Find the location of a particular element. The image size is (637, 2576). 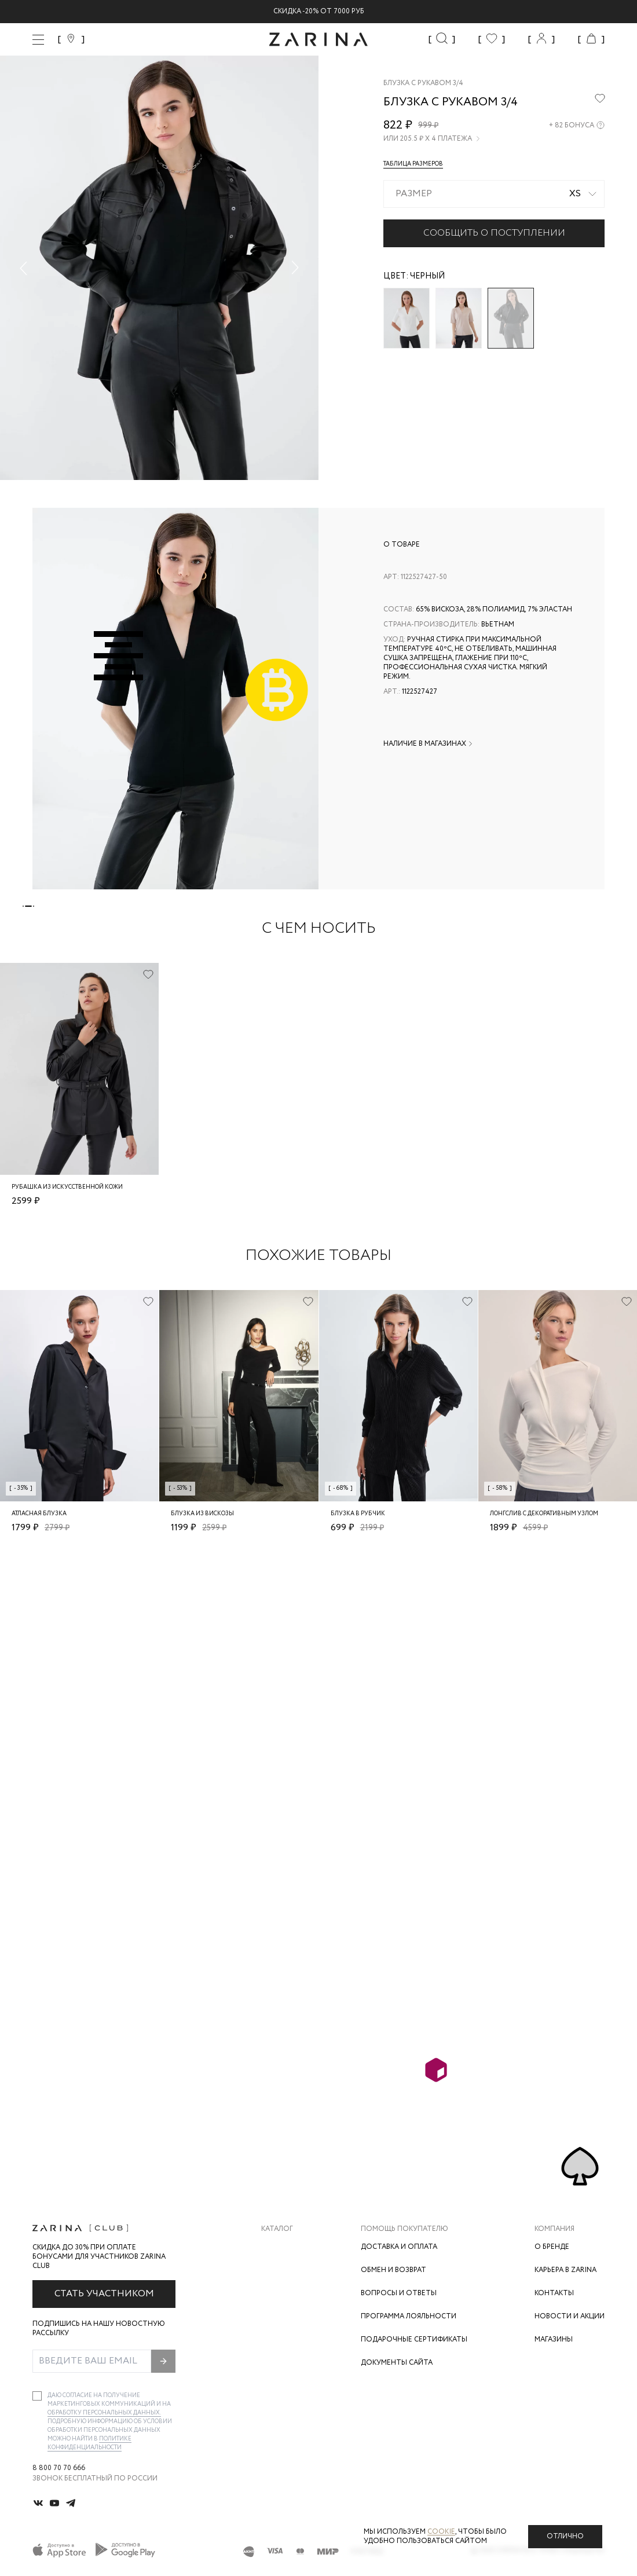

view bitcoin wallet or balance is located at coordinates (274, 690).